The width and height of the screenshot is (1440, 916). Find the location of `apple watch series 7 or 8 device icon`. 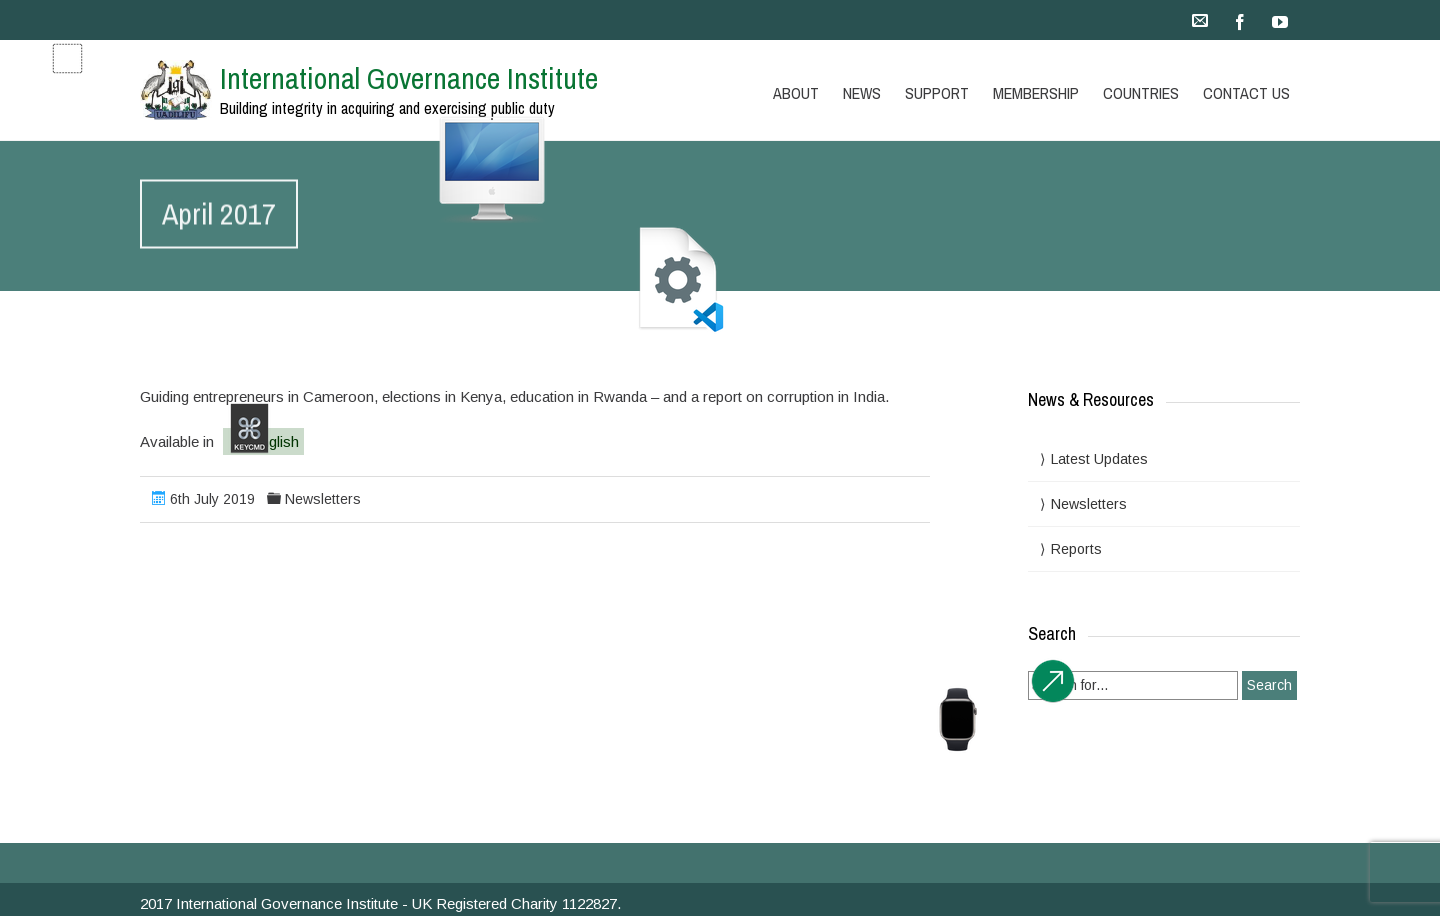

apple watch series 7 or 8 device icon is located at coordinates (957, 719).